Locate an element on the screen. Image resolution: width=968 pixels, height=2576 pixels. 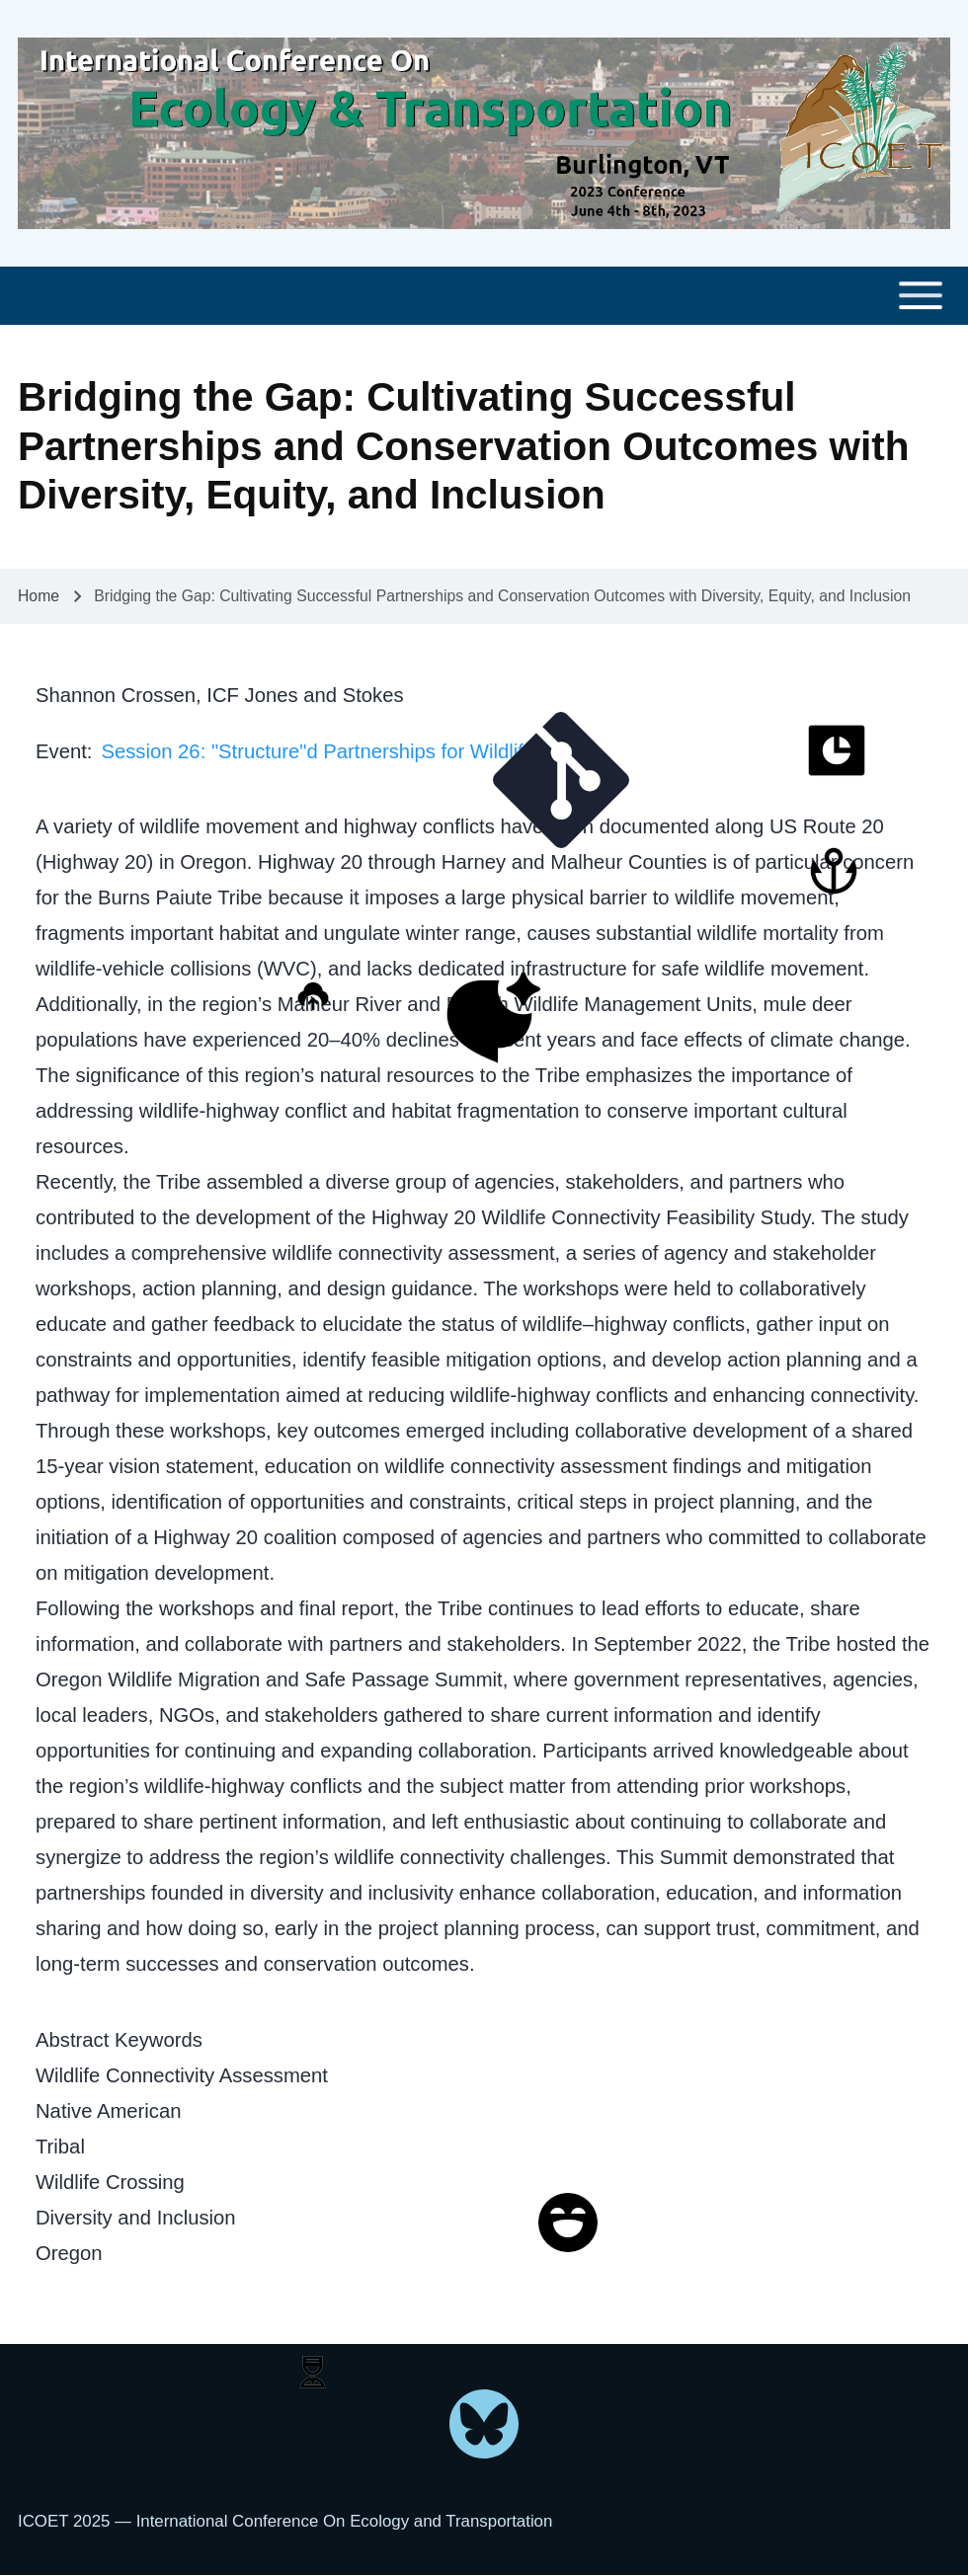
access marina or harbor locations is located at coordinates (834, 871).